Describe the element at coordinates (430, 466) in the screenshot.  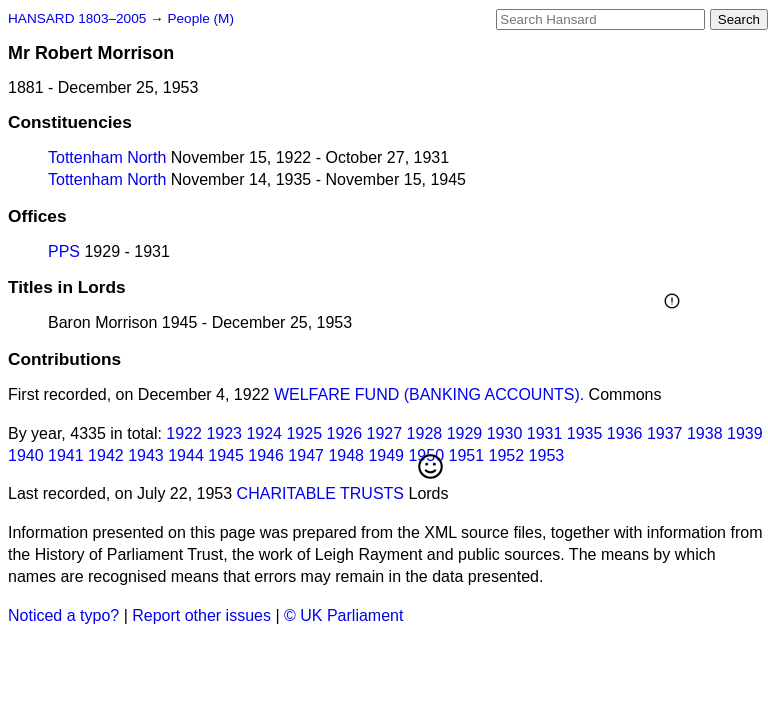
I see `add an emoji or reaction` at that location.